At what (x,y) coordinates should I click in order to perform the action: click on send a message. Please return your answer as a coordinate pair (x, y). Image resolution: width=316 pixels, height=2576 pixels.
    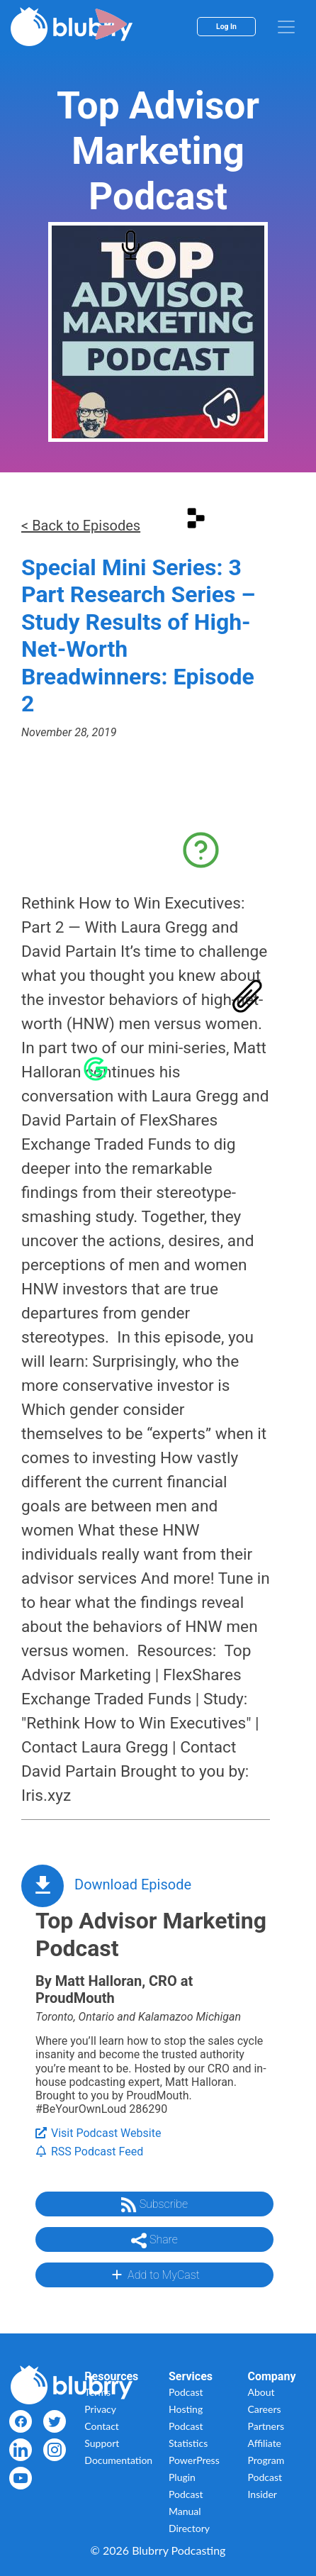
    Looking at the image, I should click on (111, 24).